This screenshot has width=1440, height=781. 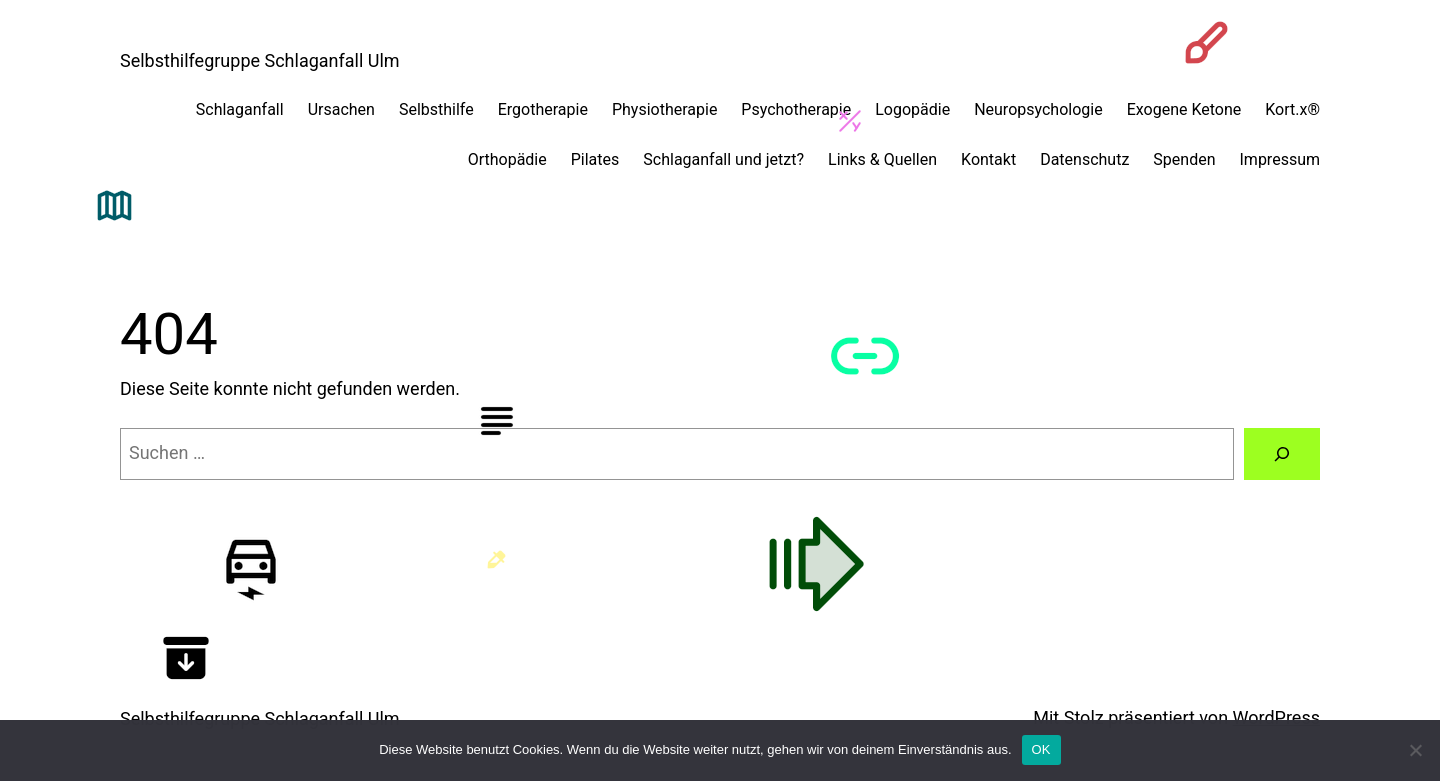 What do you see at coordinates (251, 570) in the screenshot?
I see `find nearby electric vehicle charging stations` at bounding box center [251, 570].